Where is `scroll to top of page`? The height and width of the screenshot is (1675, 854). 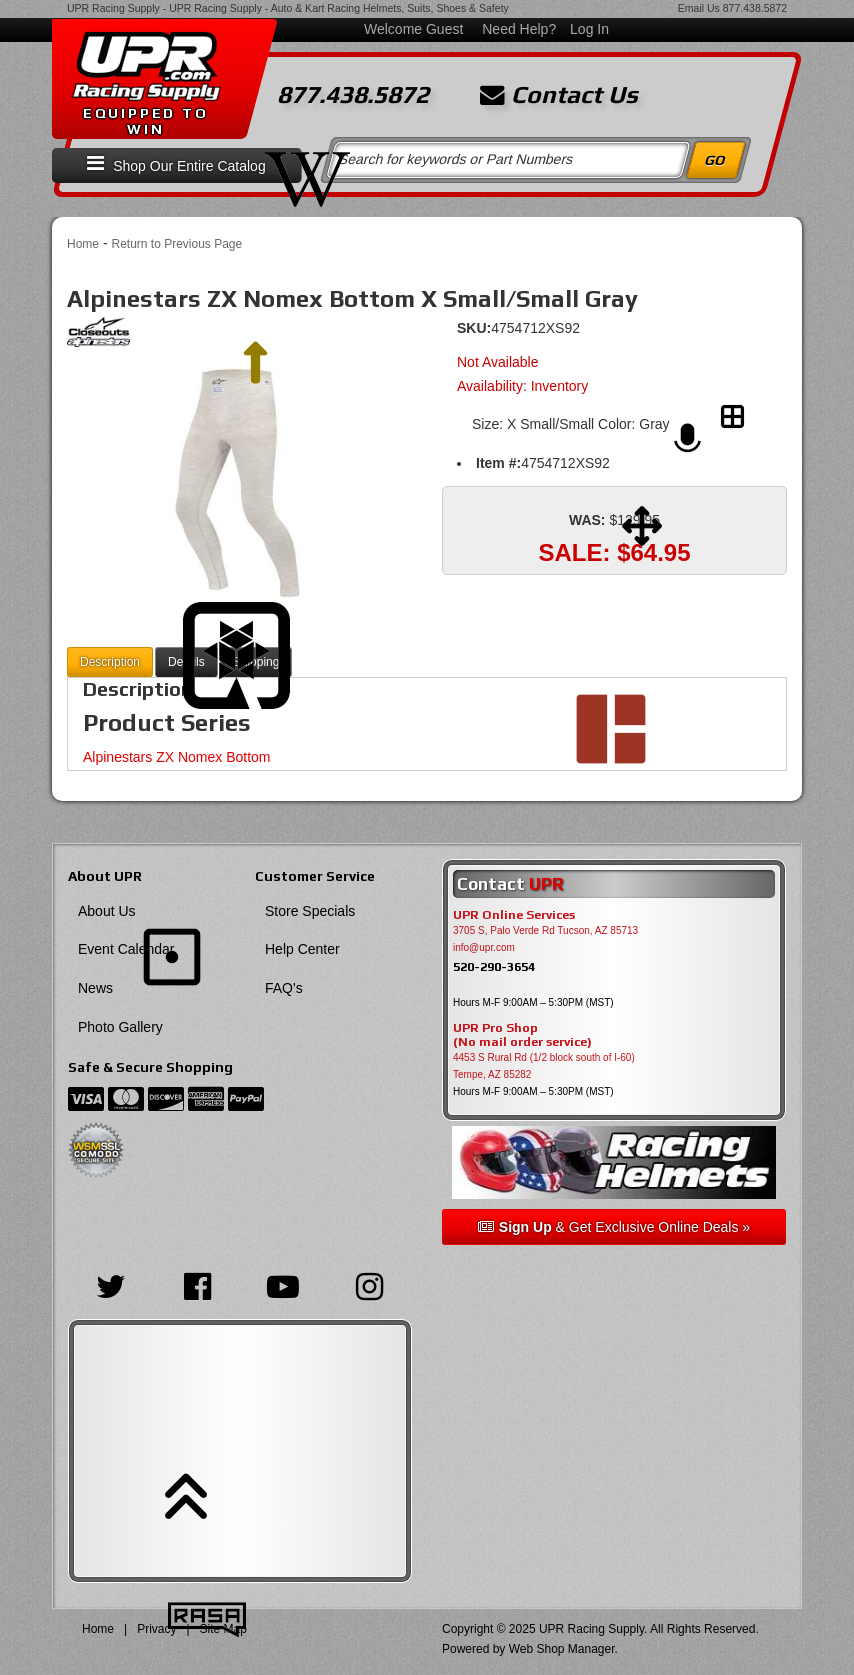 scroll to top of page is located at coordinates (186, 1498).